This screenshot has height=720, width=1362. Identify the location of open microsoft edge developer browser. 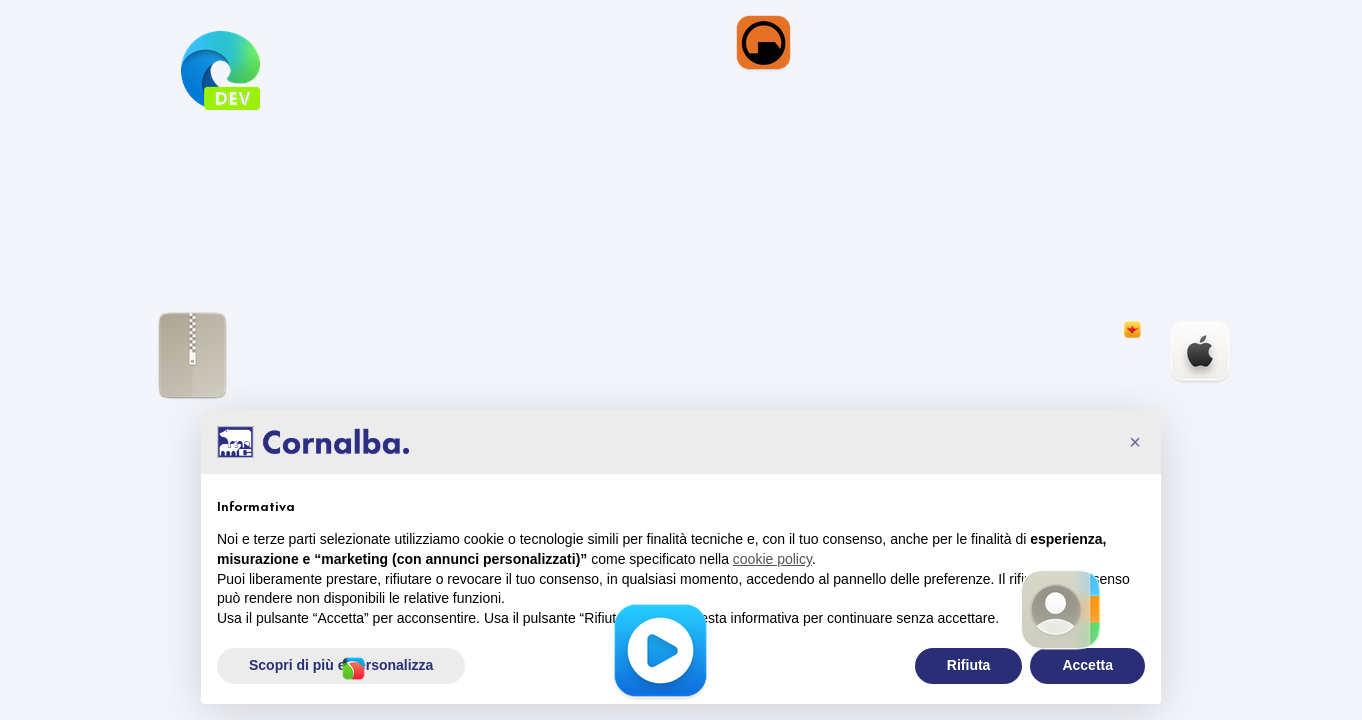
(220, 70).